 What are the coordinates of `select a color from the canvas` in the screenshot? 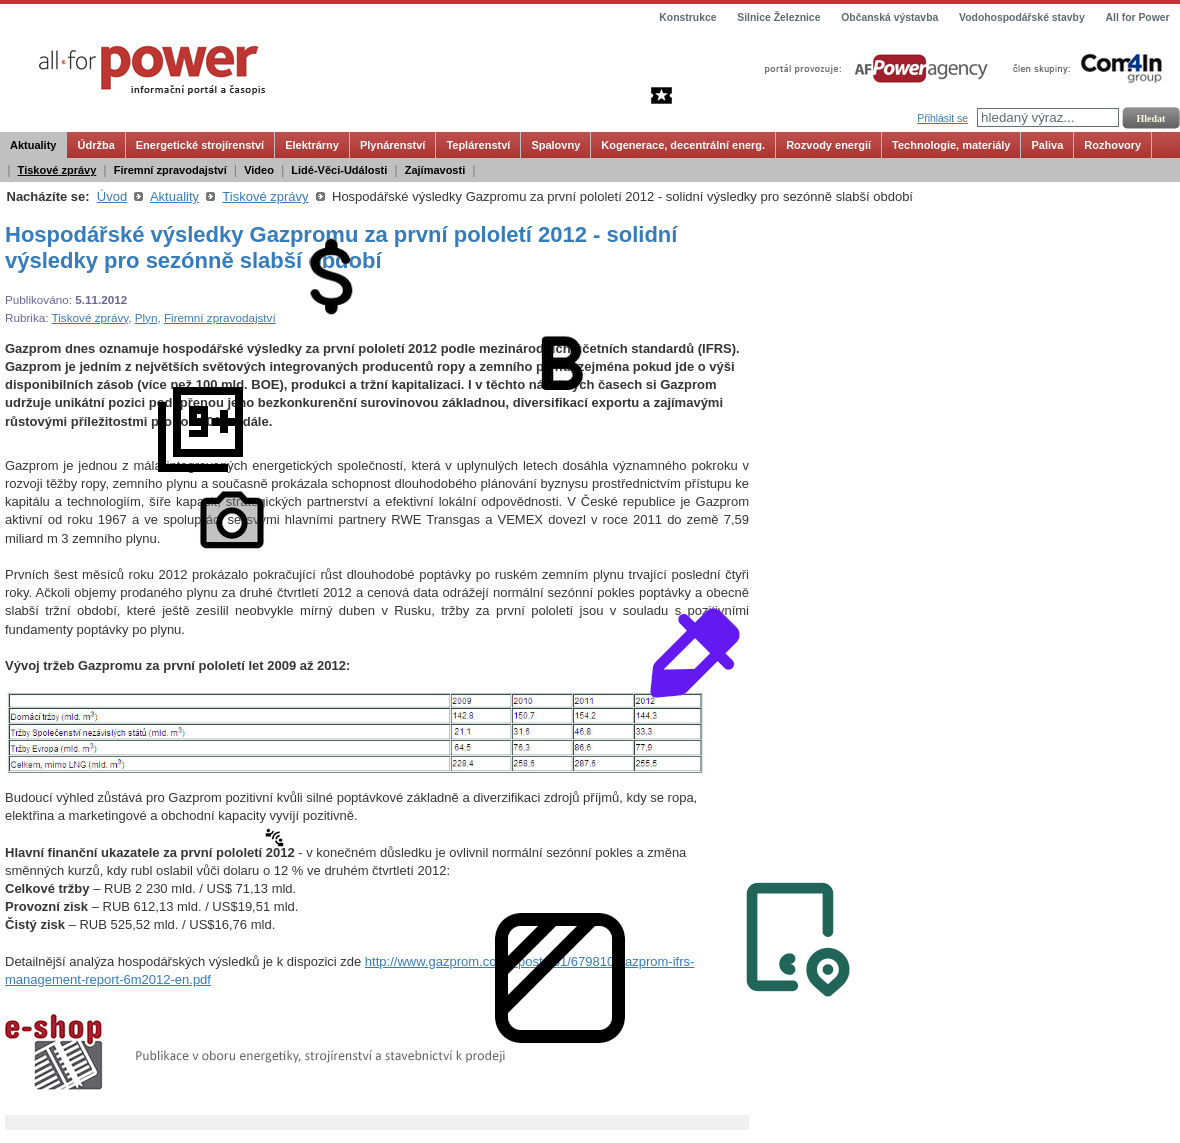 It's located at (695, 653).